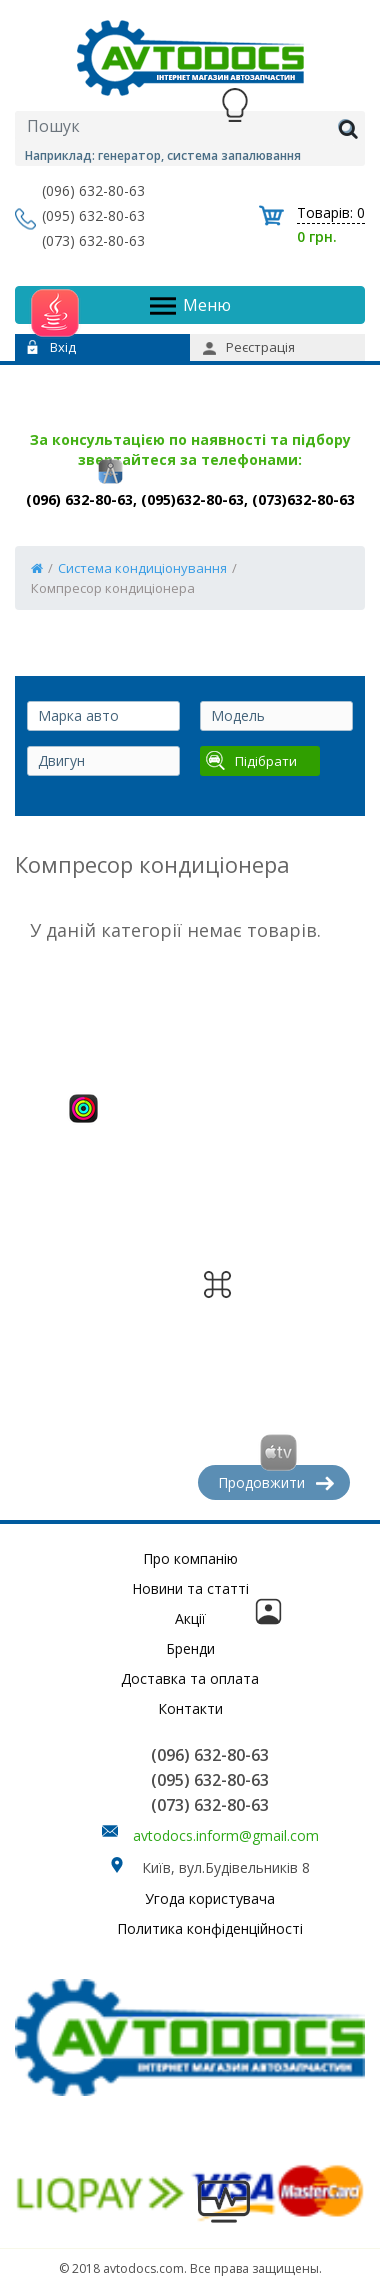 Image resolution: width=380 pixels, height=2286 pixels. What do you see at coordinates (110, 471) in the screenshot?
I see `open app icon preview tool` at bounding box center [110, 471].